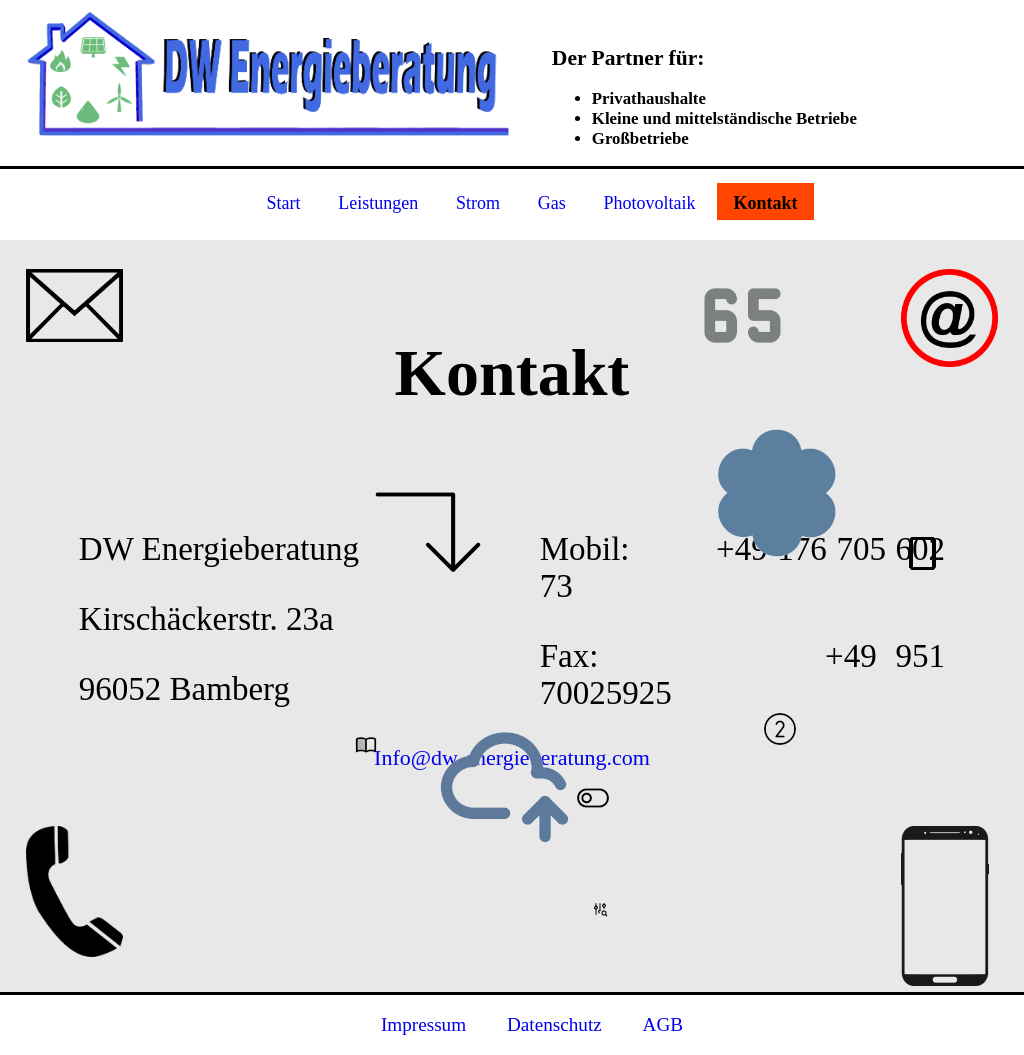  I want to click on import contacts from address book, so click(366, 744).